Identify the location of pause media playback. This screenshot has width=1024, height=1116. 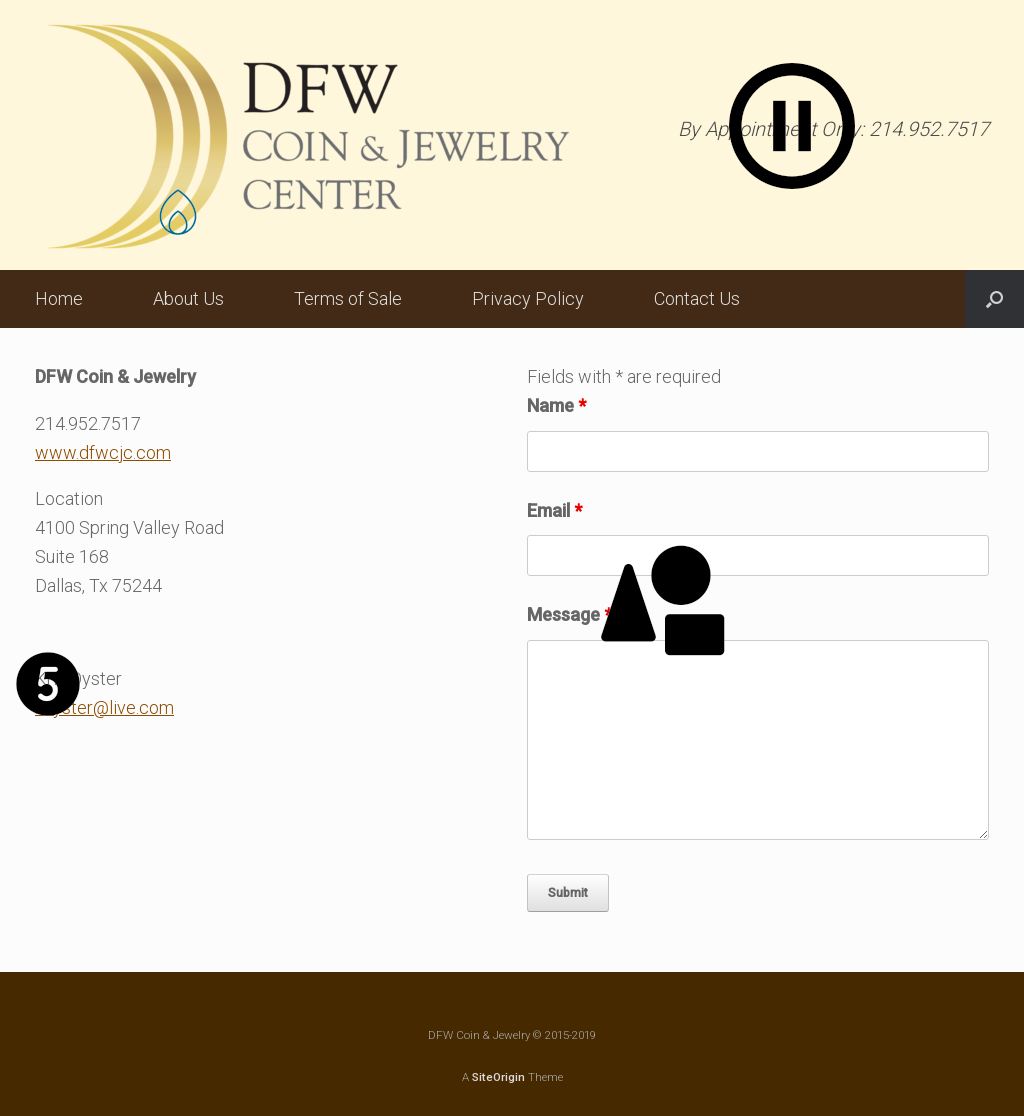
(792, 126).